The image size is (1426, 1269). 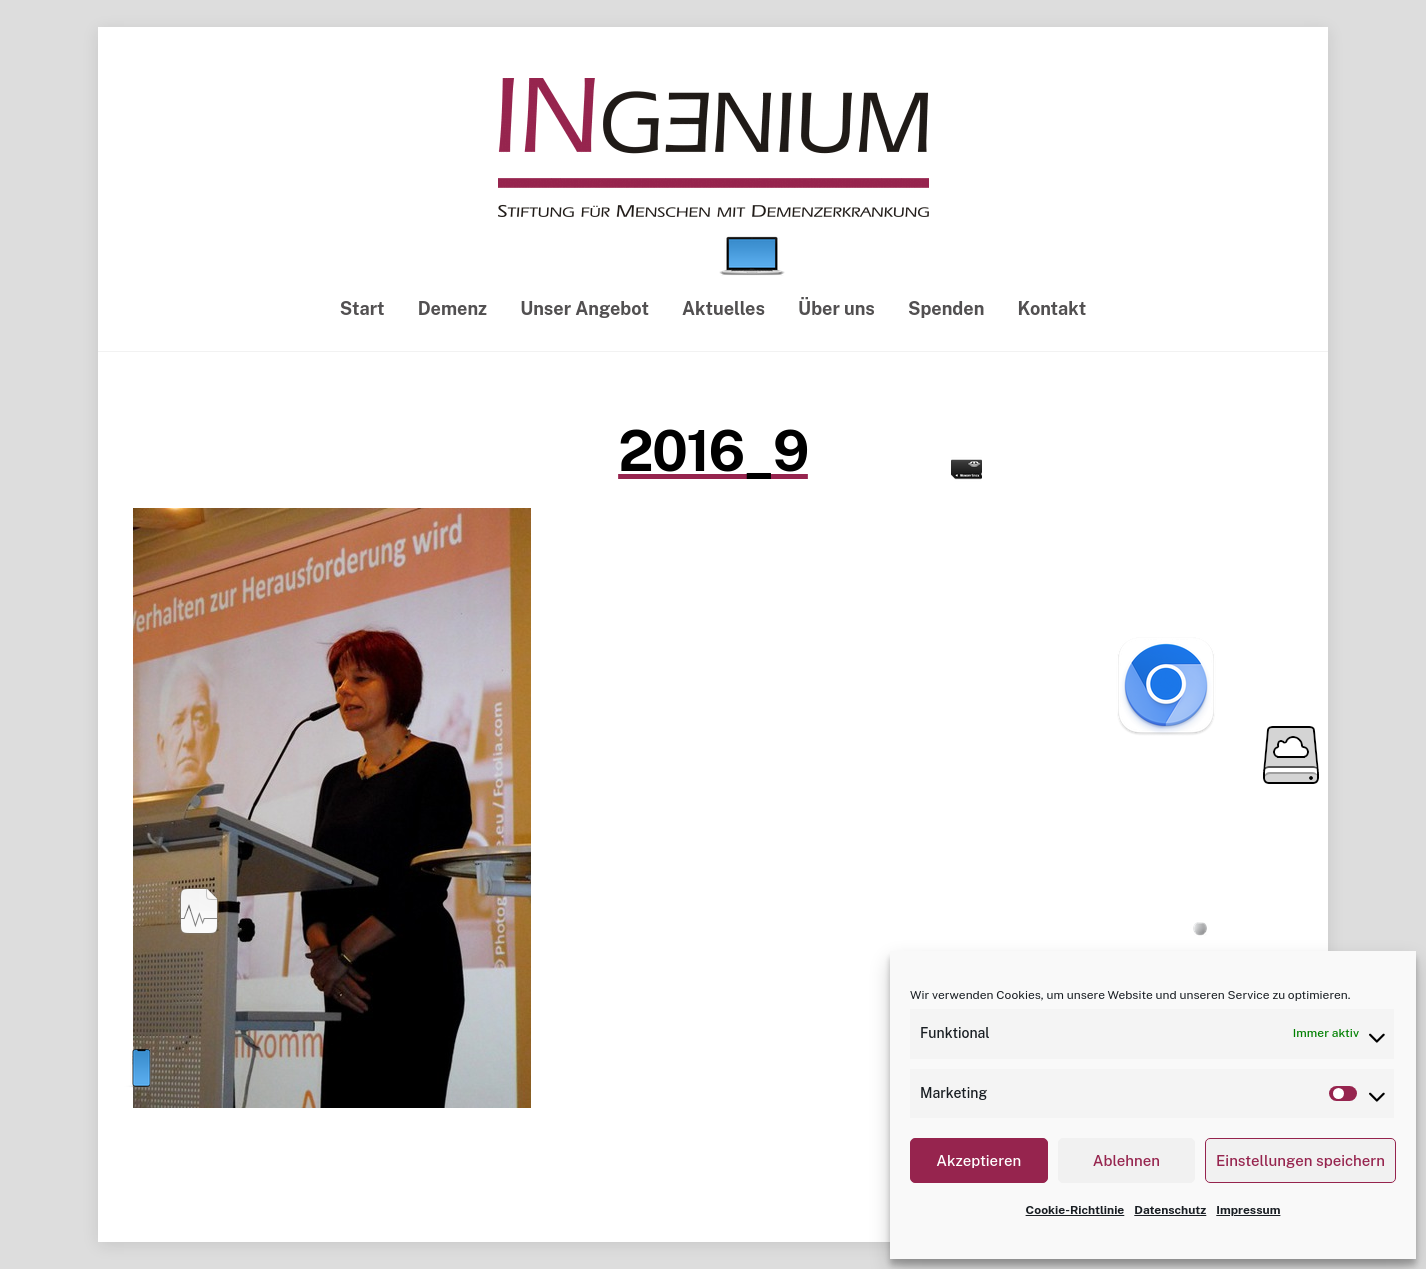 I want to click on homepod mini smart speaker device, so click(x=1200, y=930).